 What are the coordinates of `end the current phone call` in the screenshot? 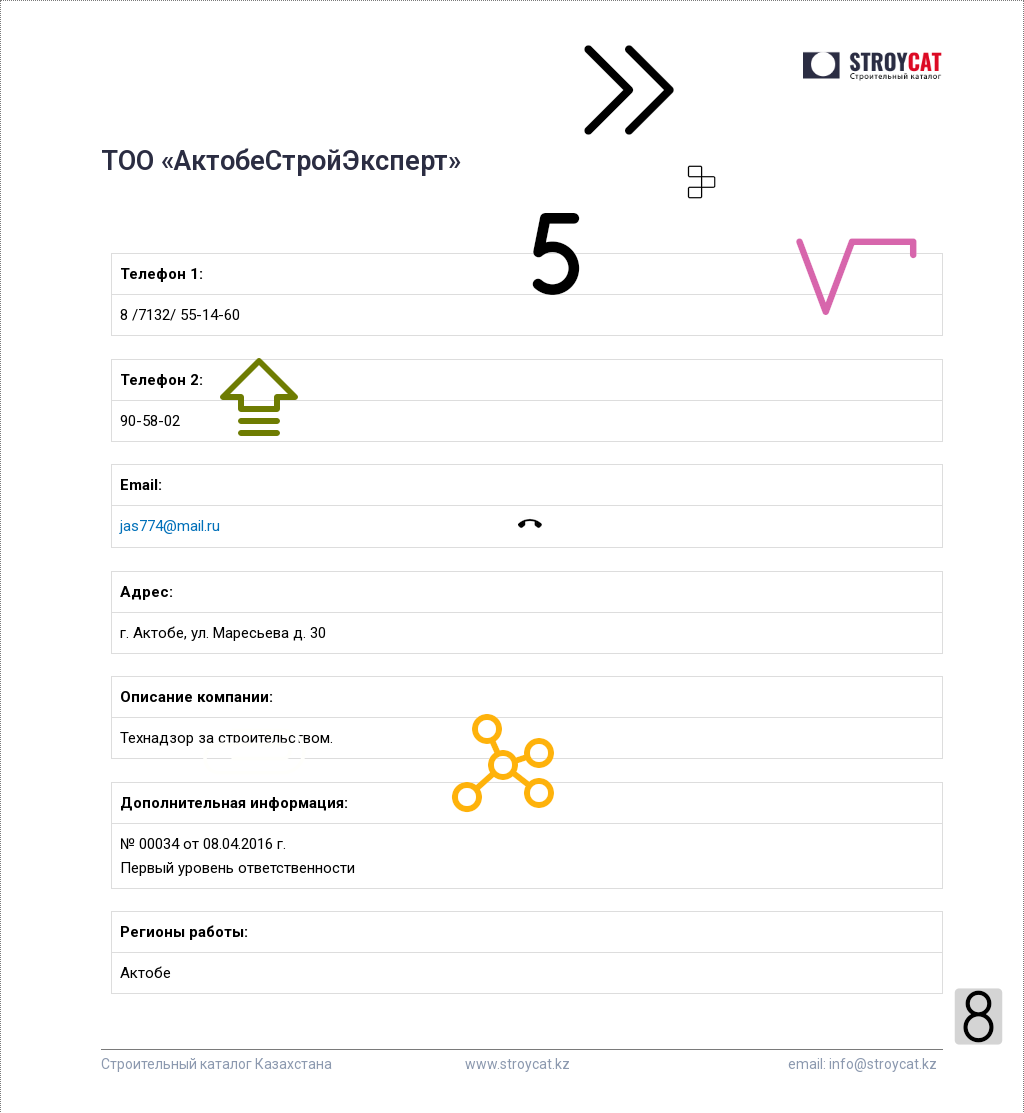 It's located at (530, 524).